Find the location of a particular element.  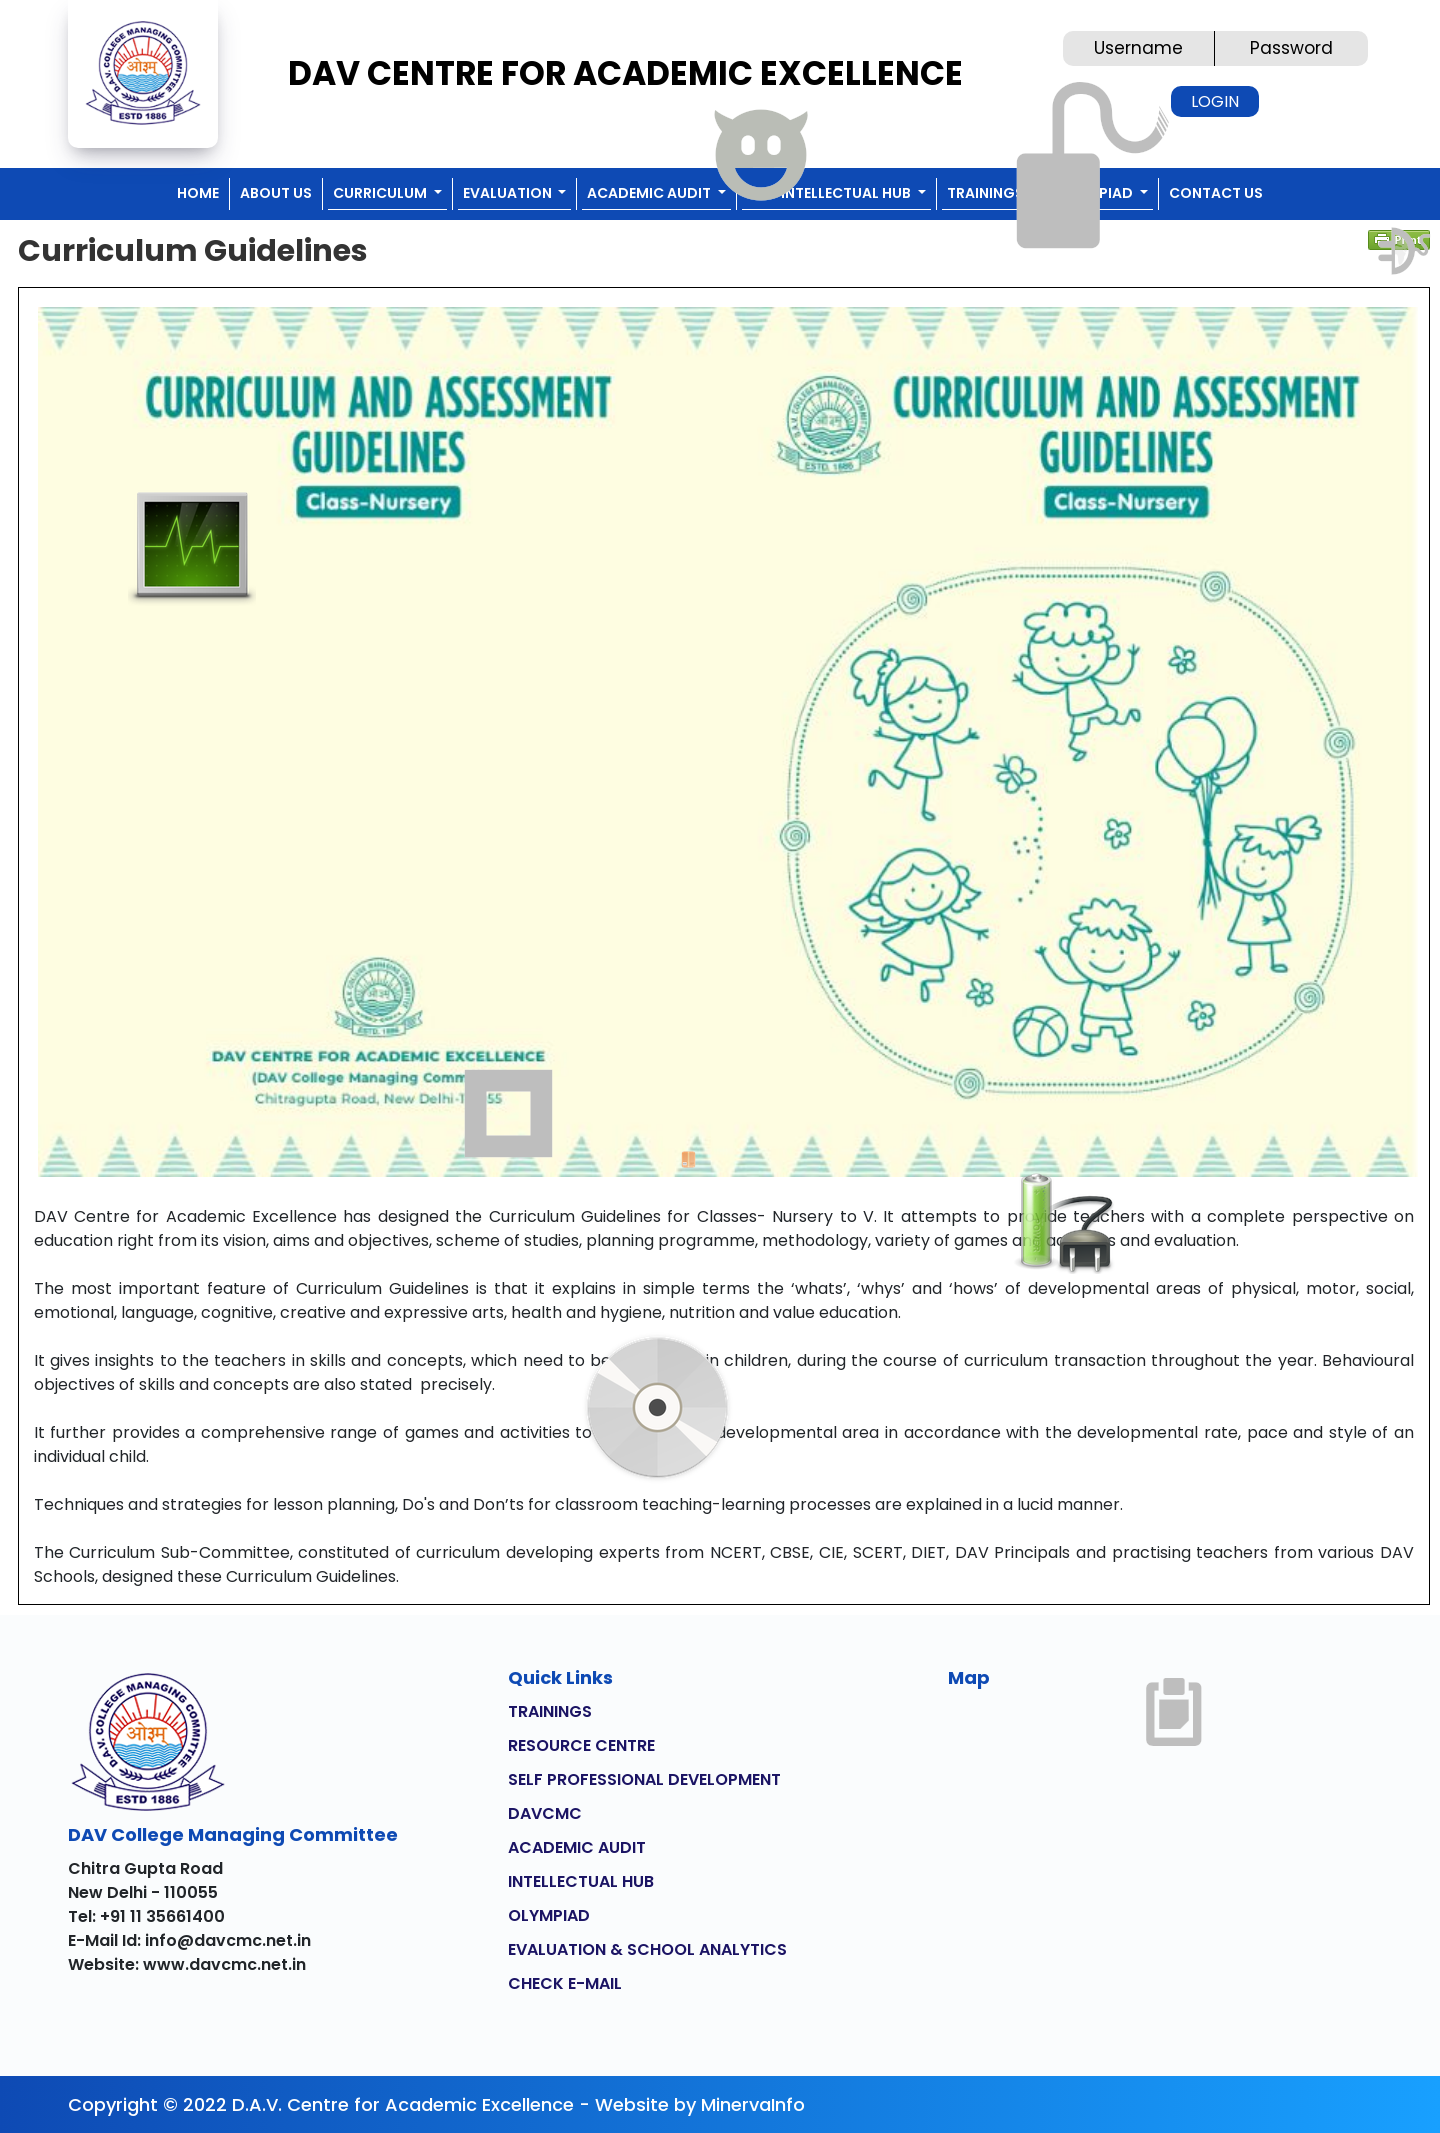

battery fully charged and connected to power is located at coordinates (1061, 1220).